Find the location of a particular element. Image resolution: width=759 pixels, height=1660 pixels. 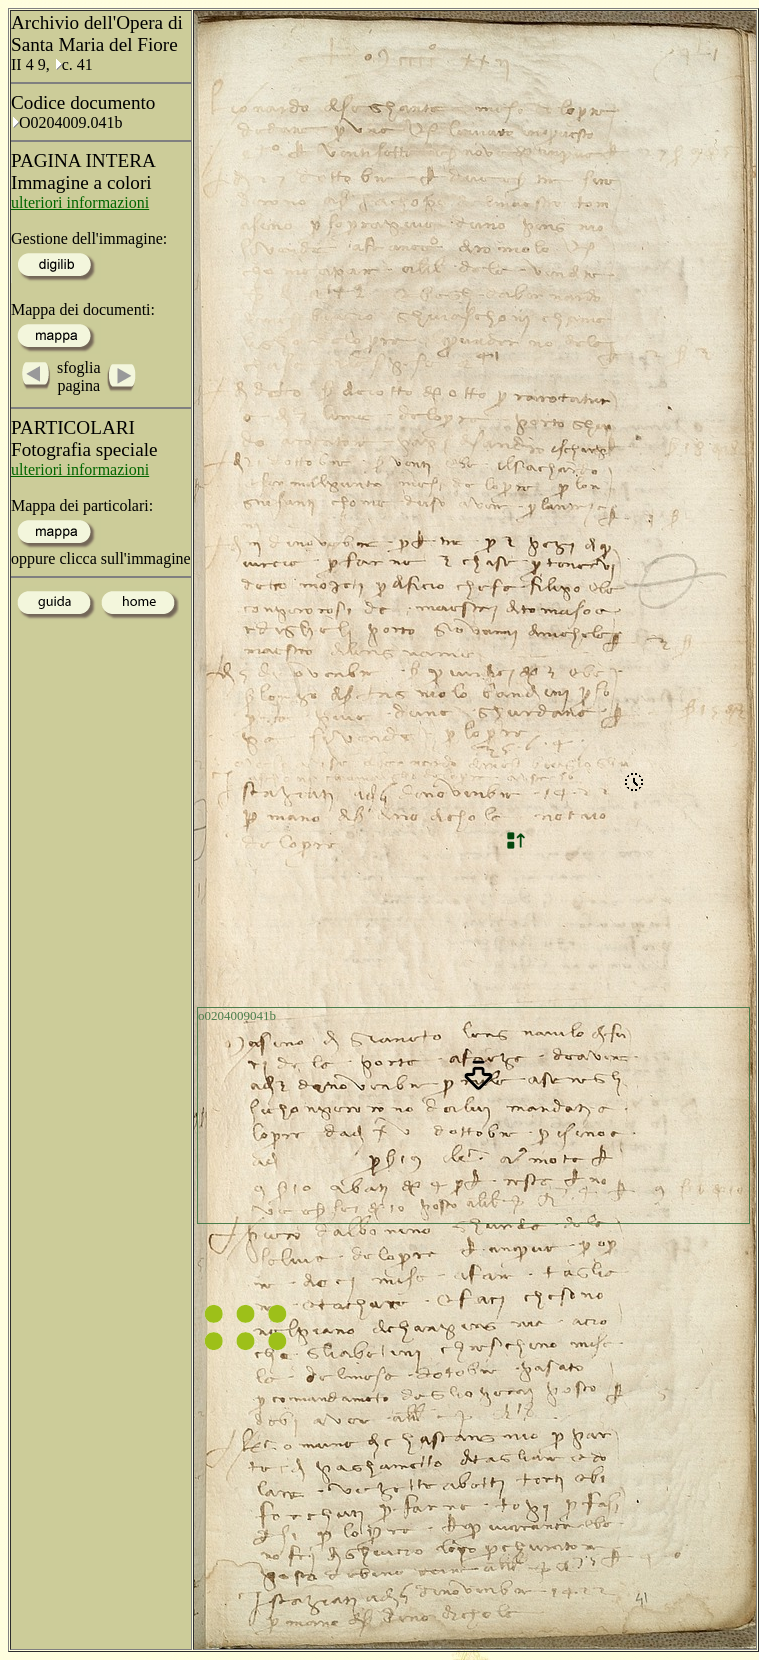

sort items in ascending order is located at coordinates (515, 840).